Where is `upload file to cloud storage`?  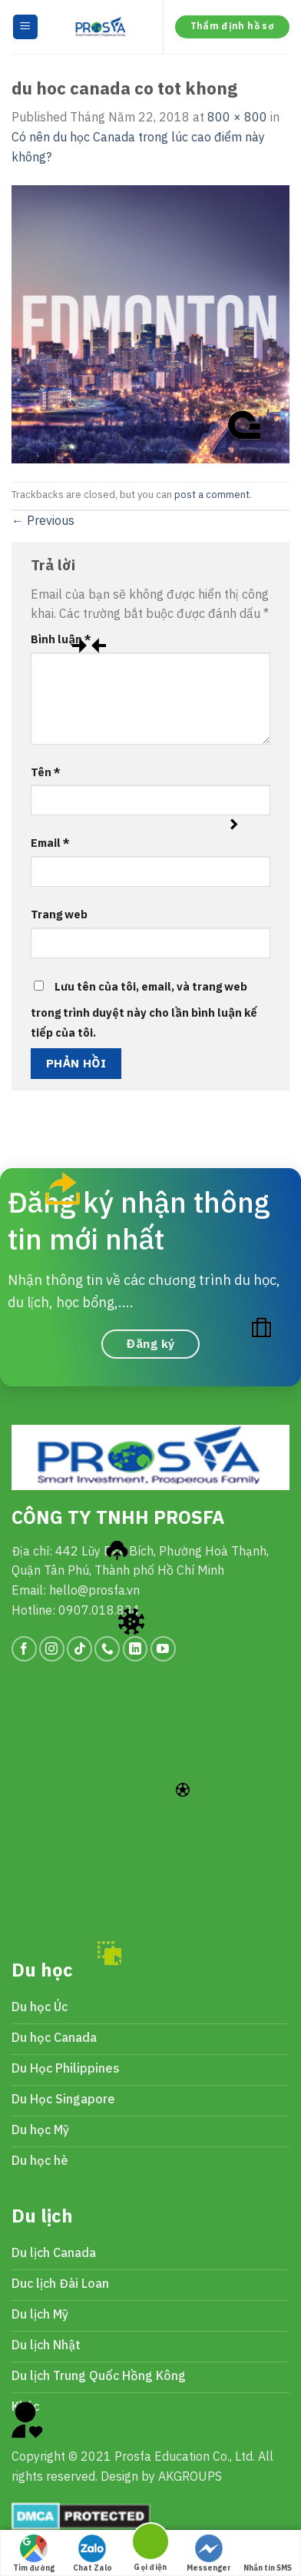
upload file to cloud storage is located at coordinates (117, 1550).